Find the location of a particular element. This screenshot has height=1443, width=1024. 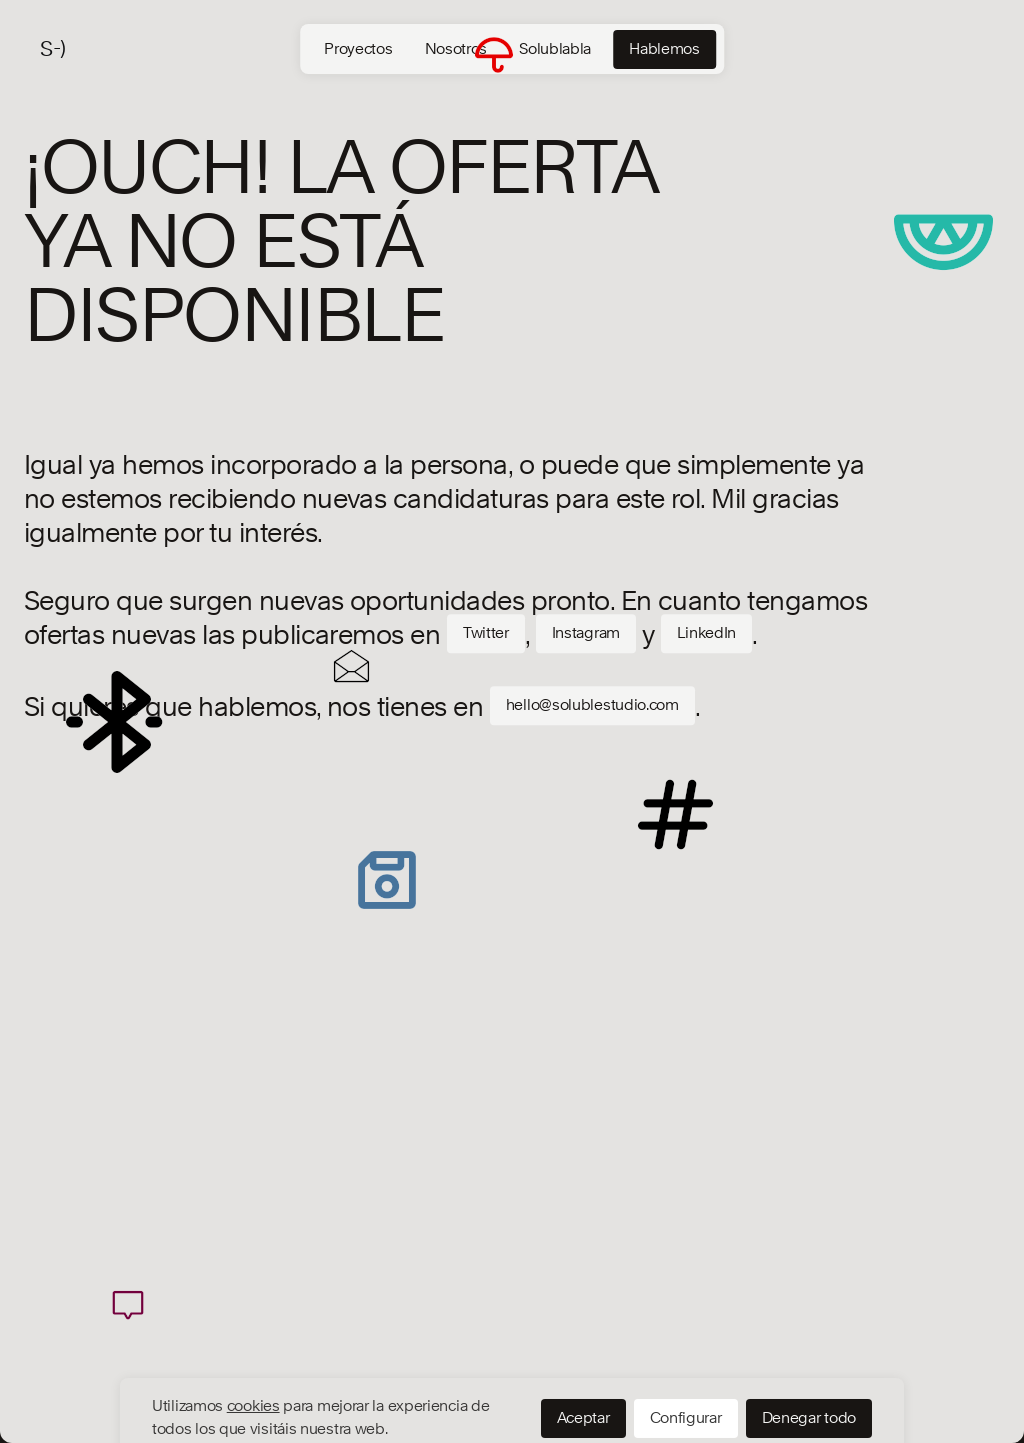

indicates an active bluetooth connection is located at coordinates (117, 722).